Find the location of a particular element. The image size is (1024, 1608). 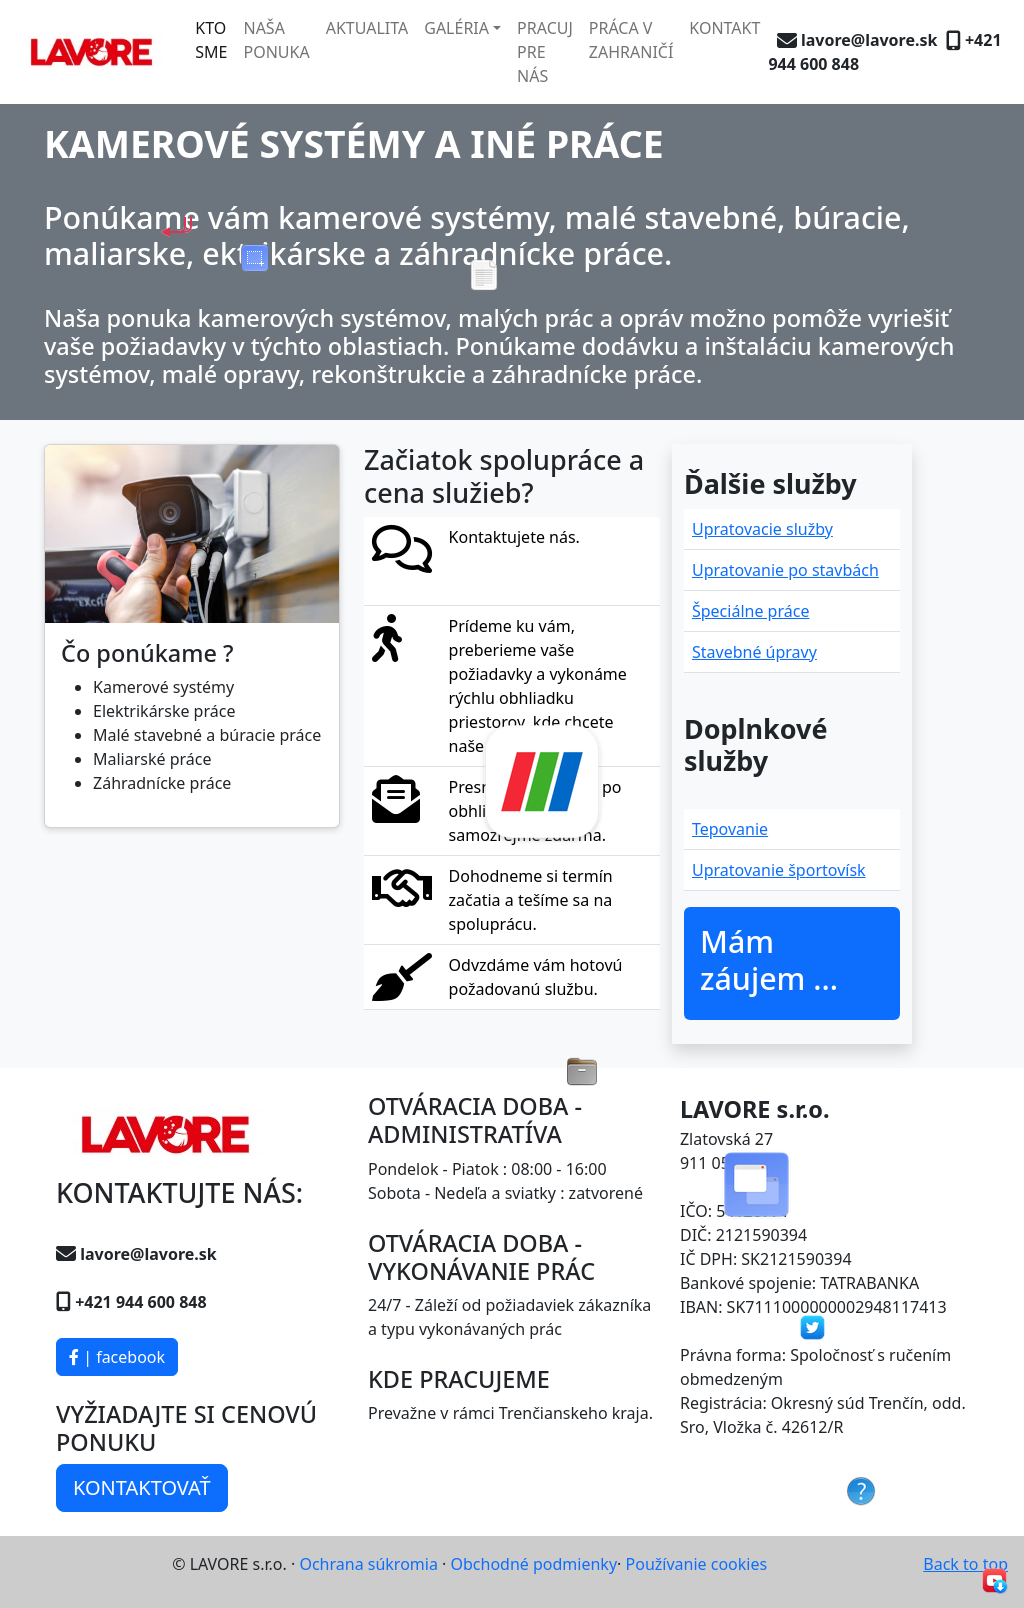

take a screenshot is located at coordinates (255, 258).